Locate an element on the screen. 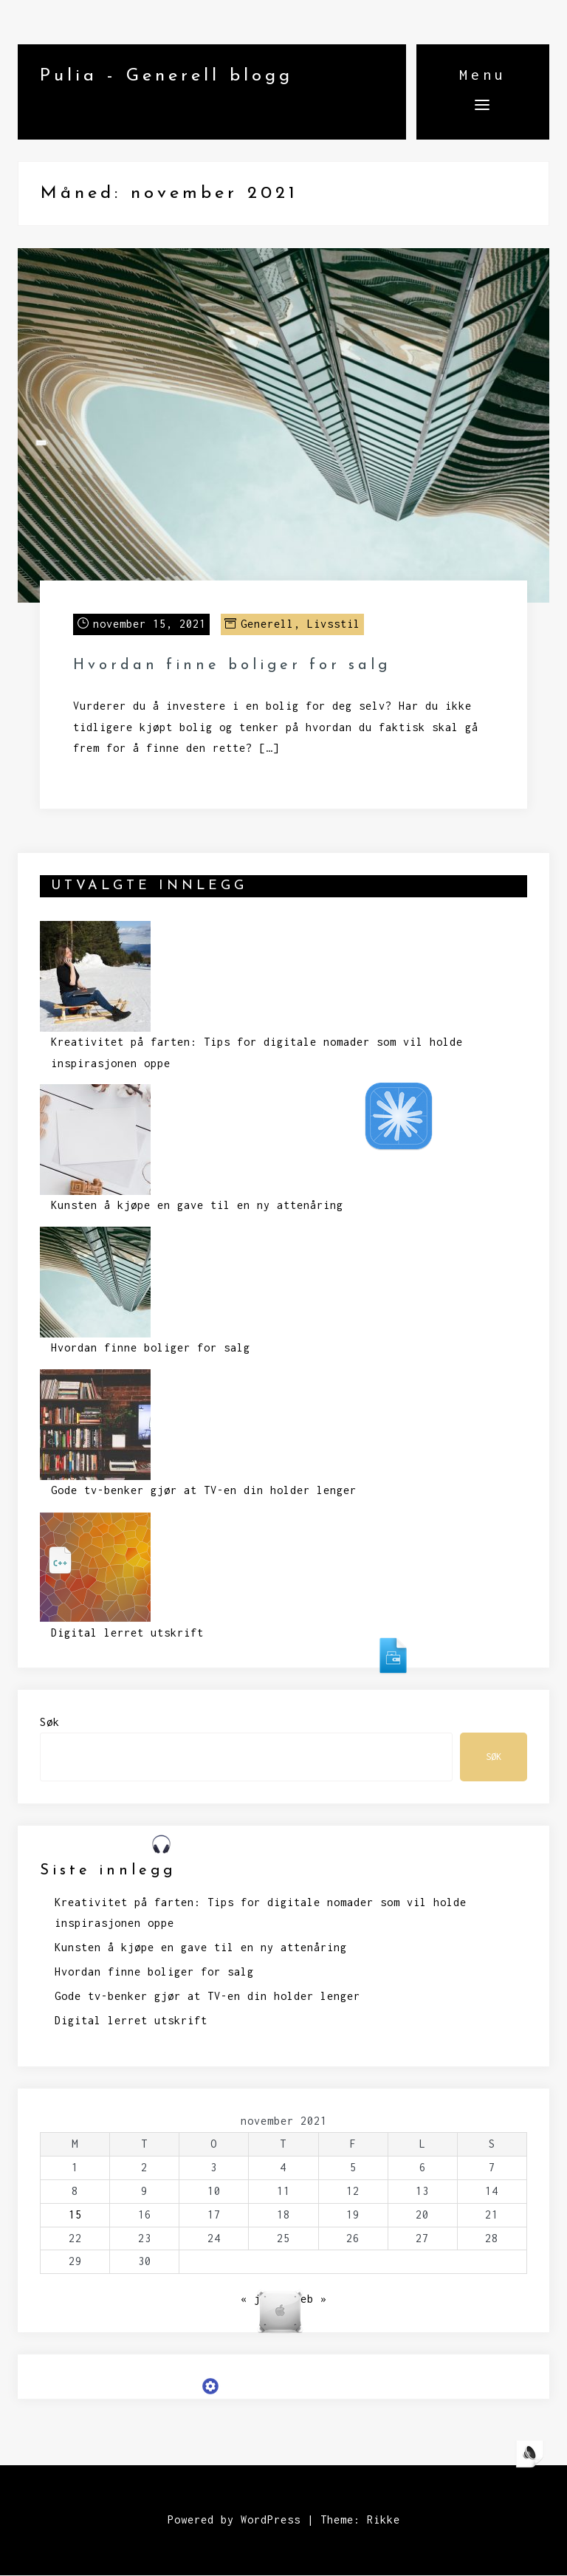  indicates battery is fully charged is located at coordinates (41, 442).